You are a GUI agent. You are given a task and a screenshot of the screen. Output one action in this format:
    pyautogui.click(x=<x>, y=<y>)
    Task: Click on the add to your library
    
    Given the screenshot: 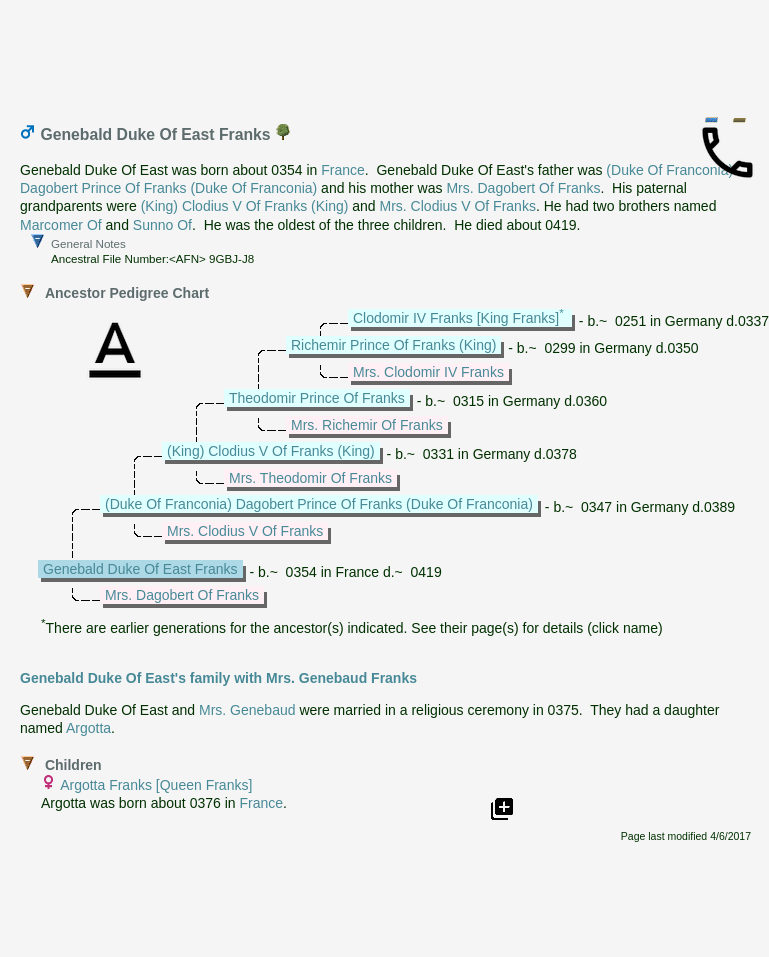 What is the action you would take?
    pyautogui.click(x=502, y=809)
    